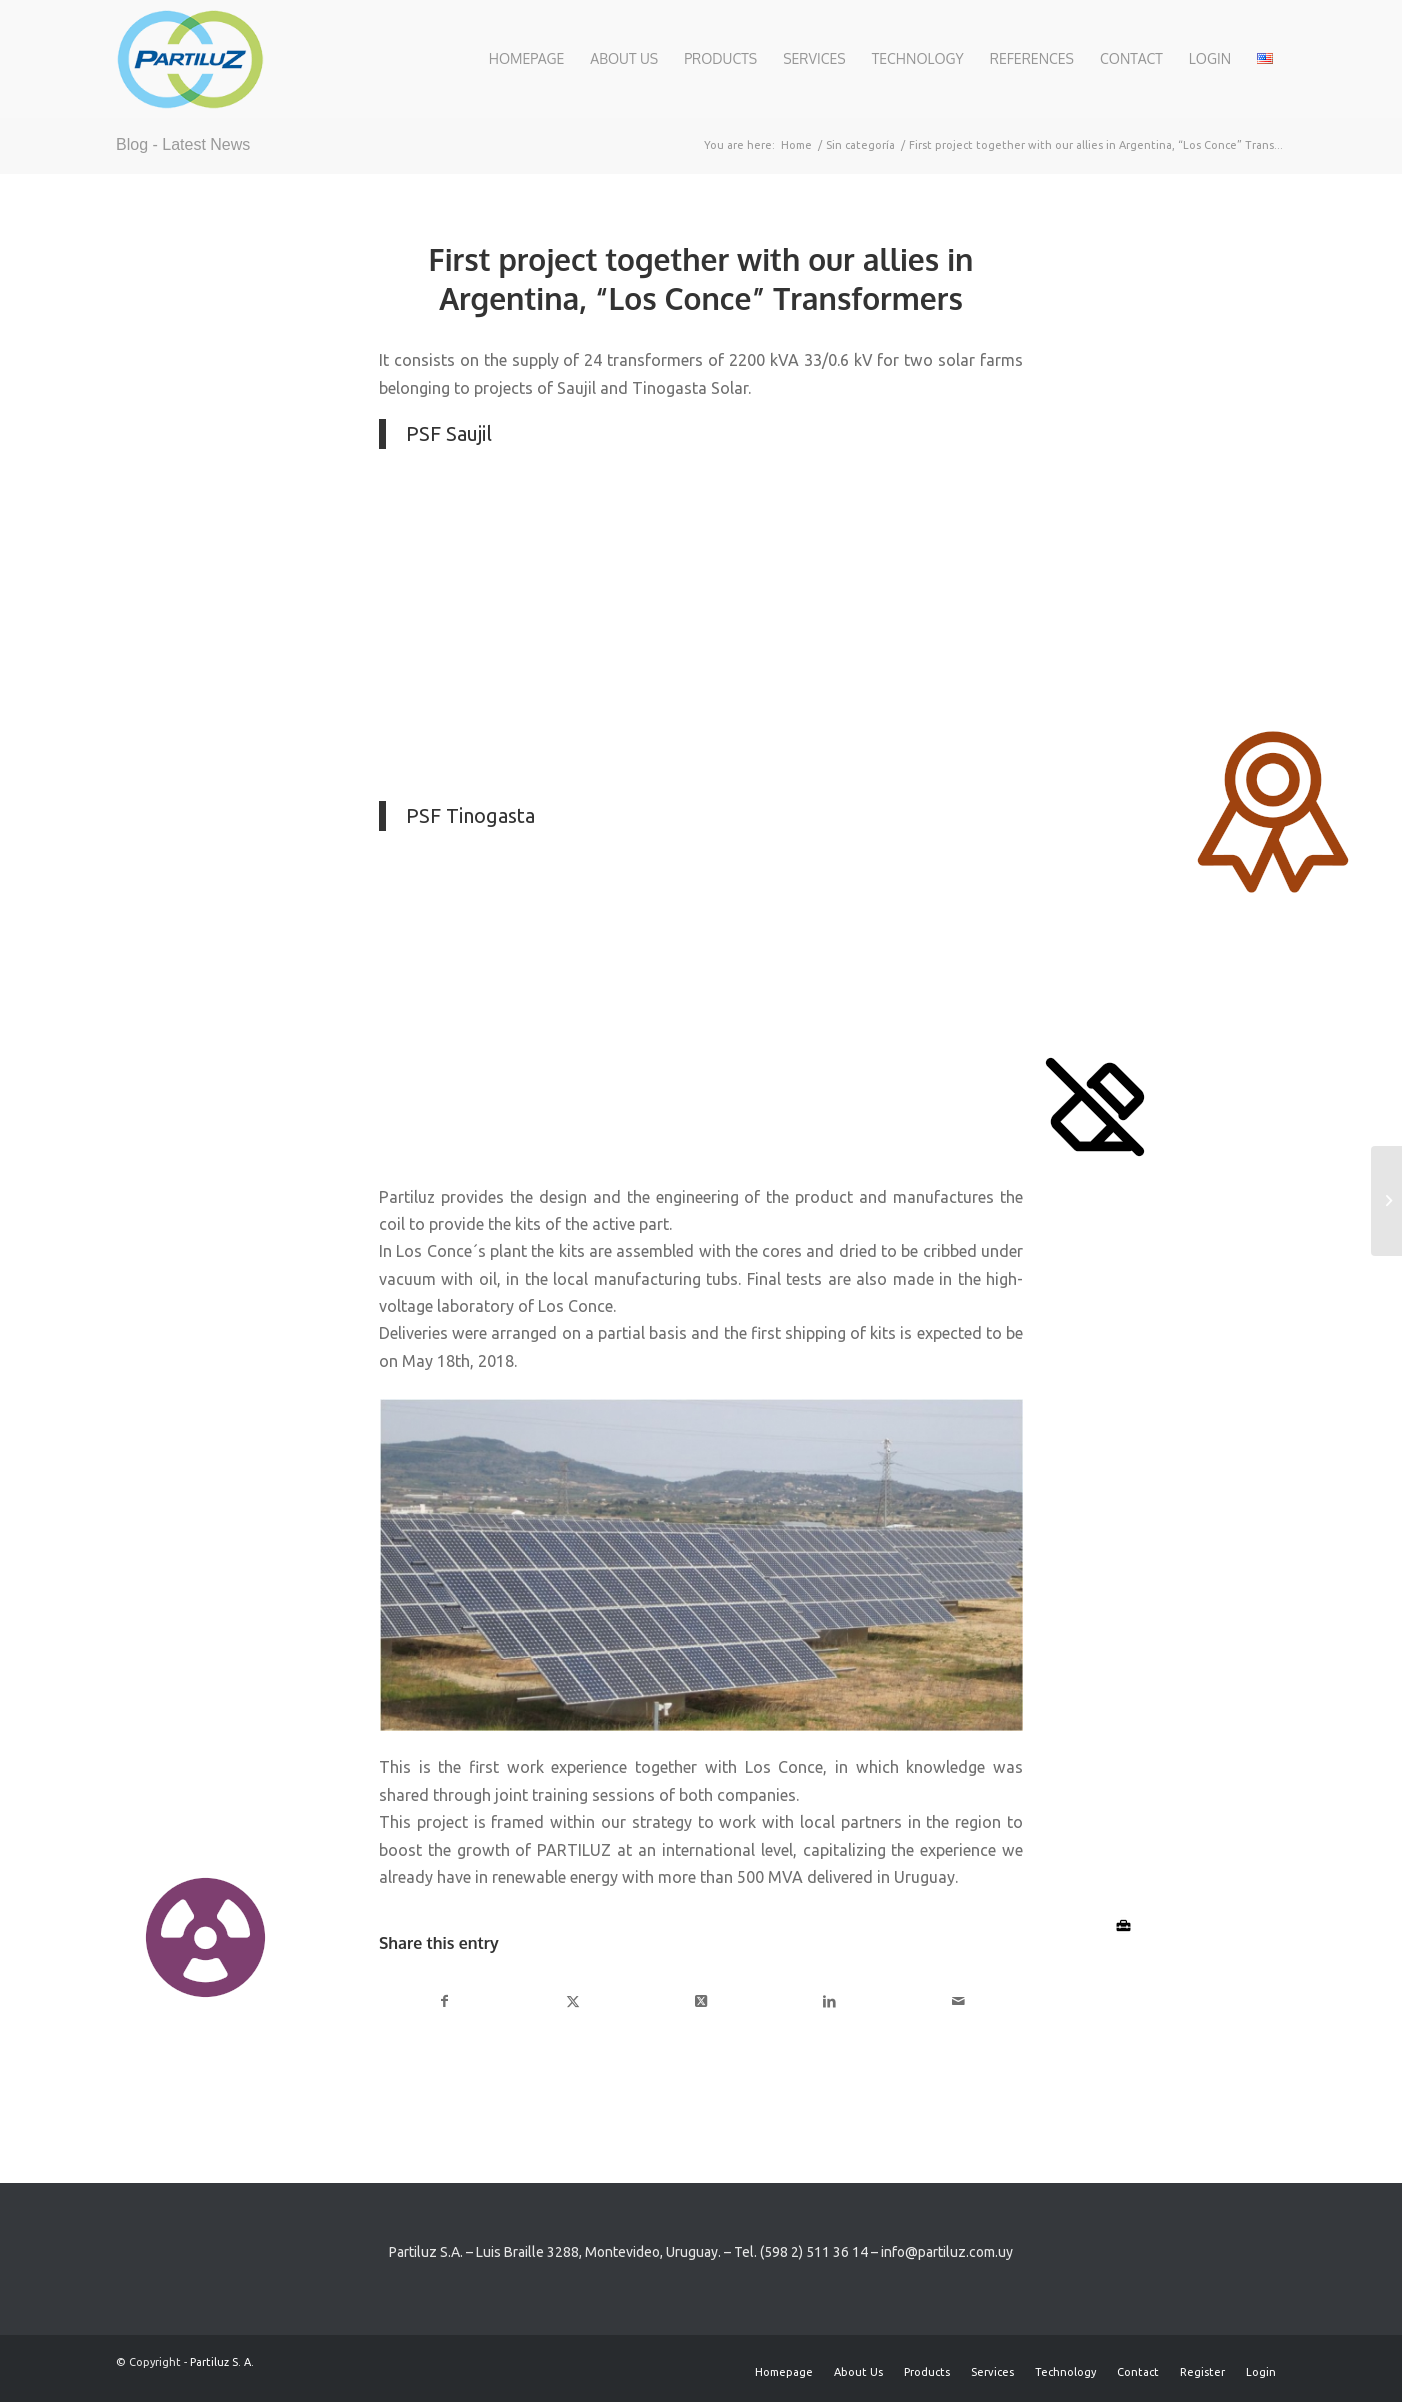 This screenshot has height=2402, width=1402. I want to click on indicates radioactive or hazardous material warning, so click(205, 1937).